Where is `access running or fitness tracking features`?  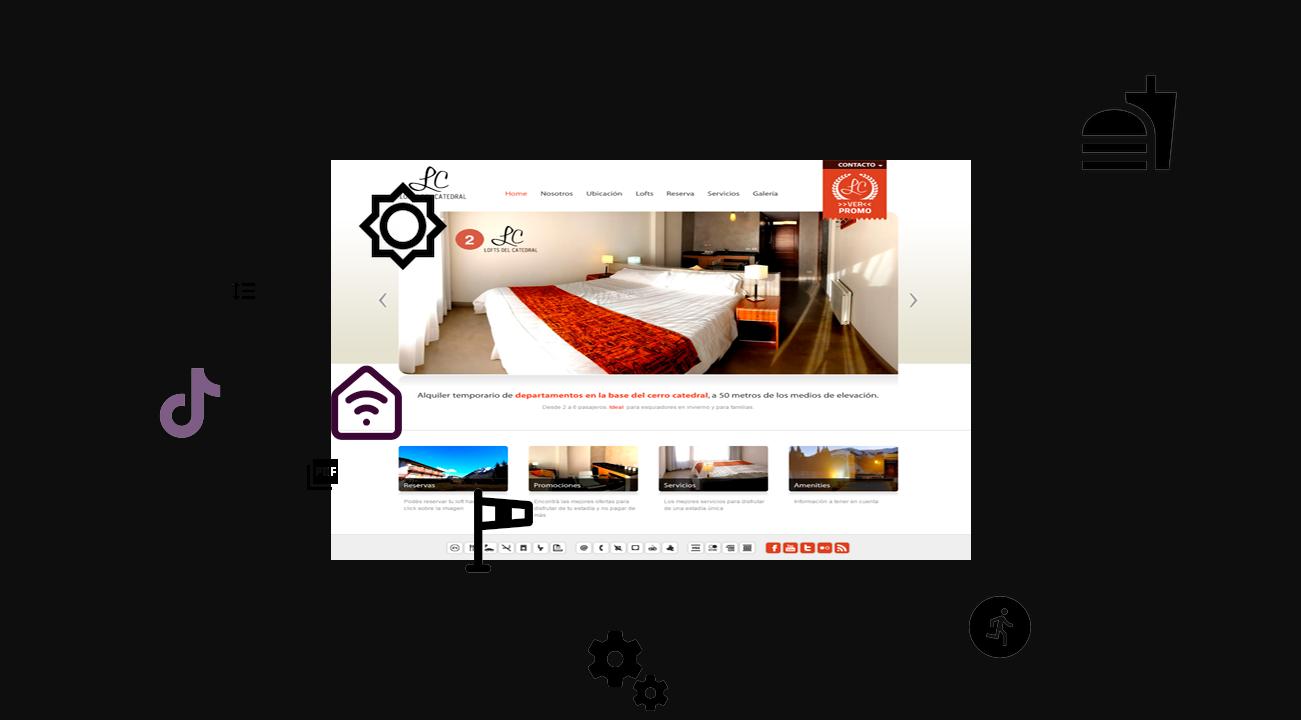 access running or fitness tracking features is located at coordinates (1000, 627).